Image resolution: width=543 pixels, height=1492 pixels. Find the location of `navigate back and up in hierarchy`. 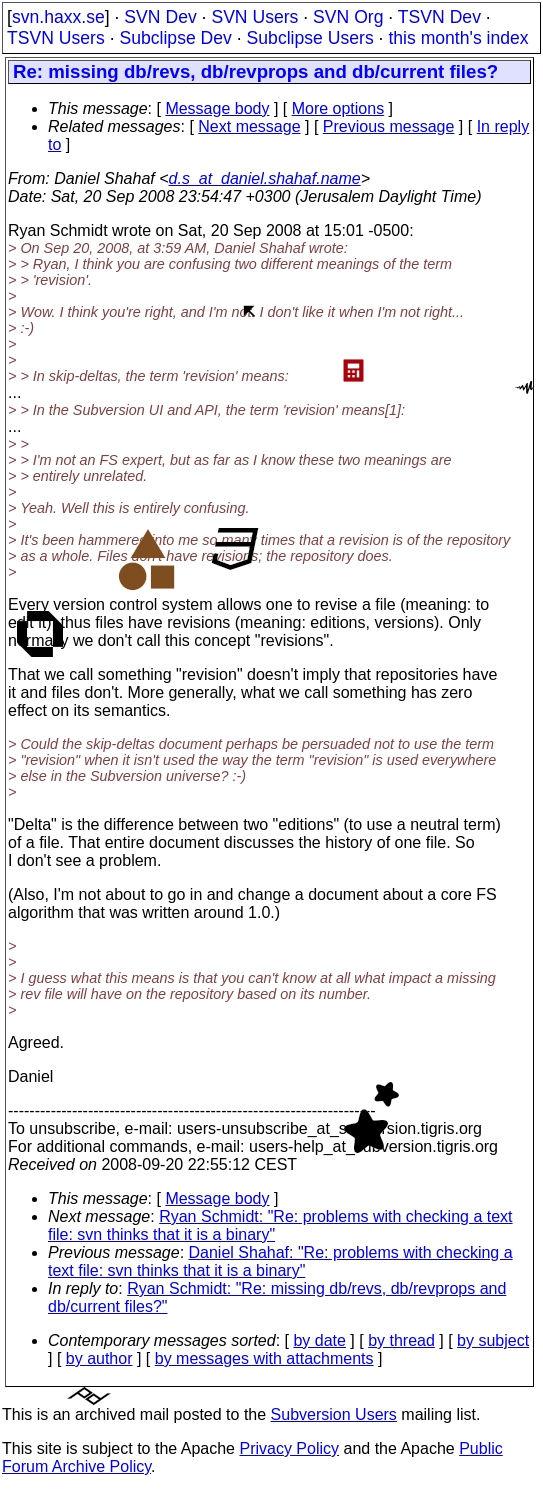

navigate back and up in hierarchy is located at coordinates (249, 311).